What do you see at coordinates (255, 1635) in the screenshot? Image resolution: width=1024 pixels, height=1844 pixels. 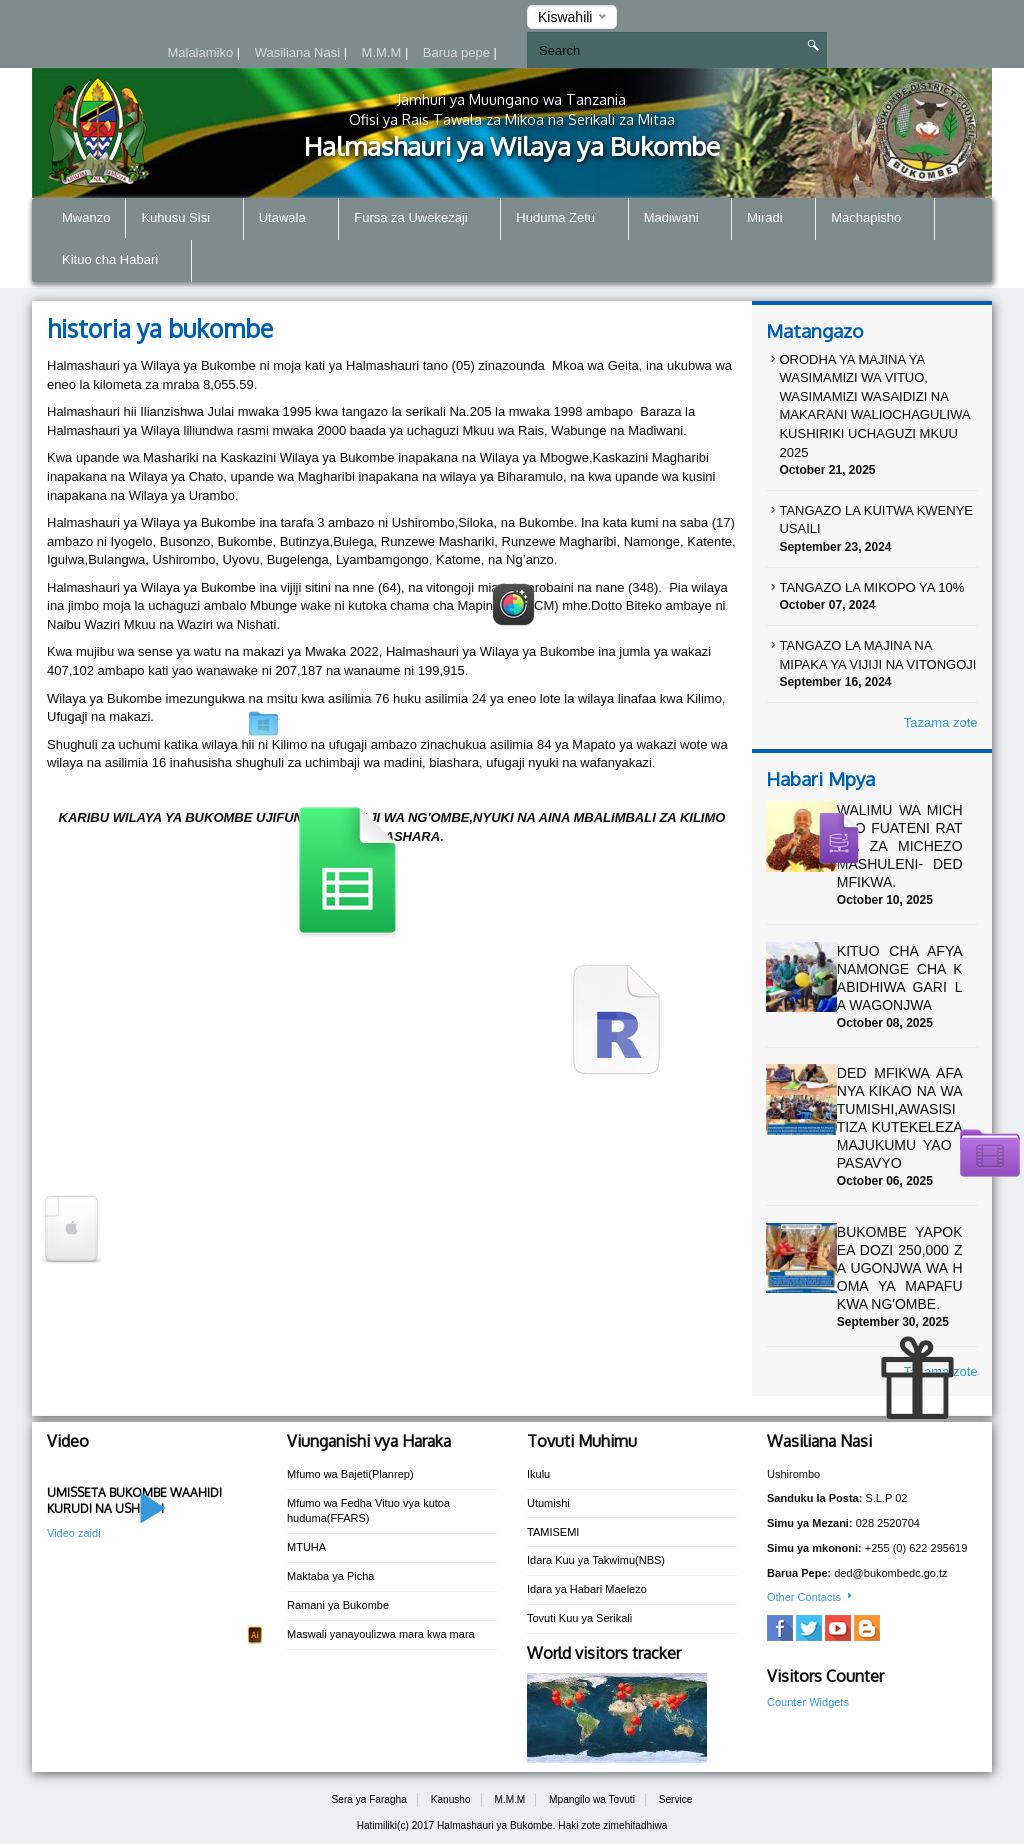 I see `open an Adobe Illustrator file` at bounding box center [255, 1635].